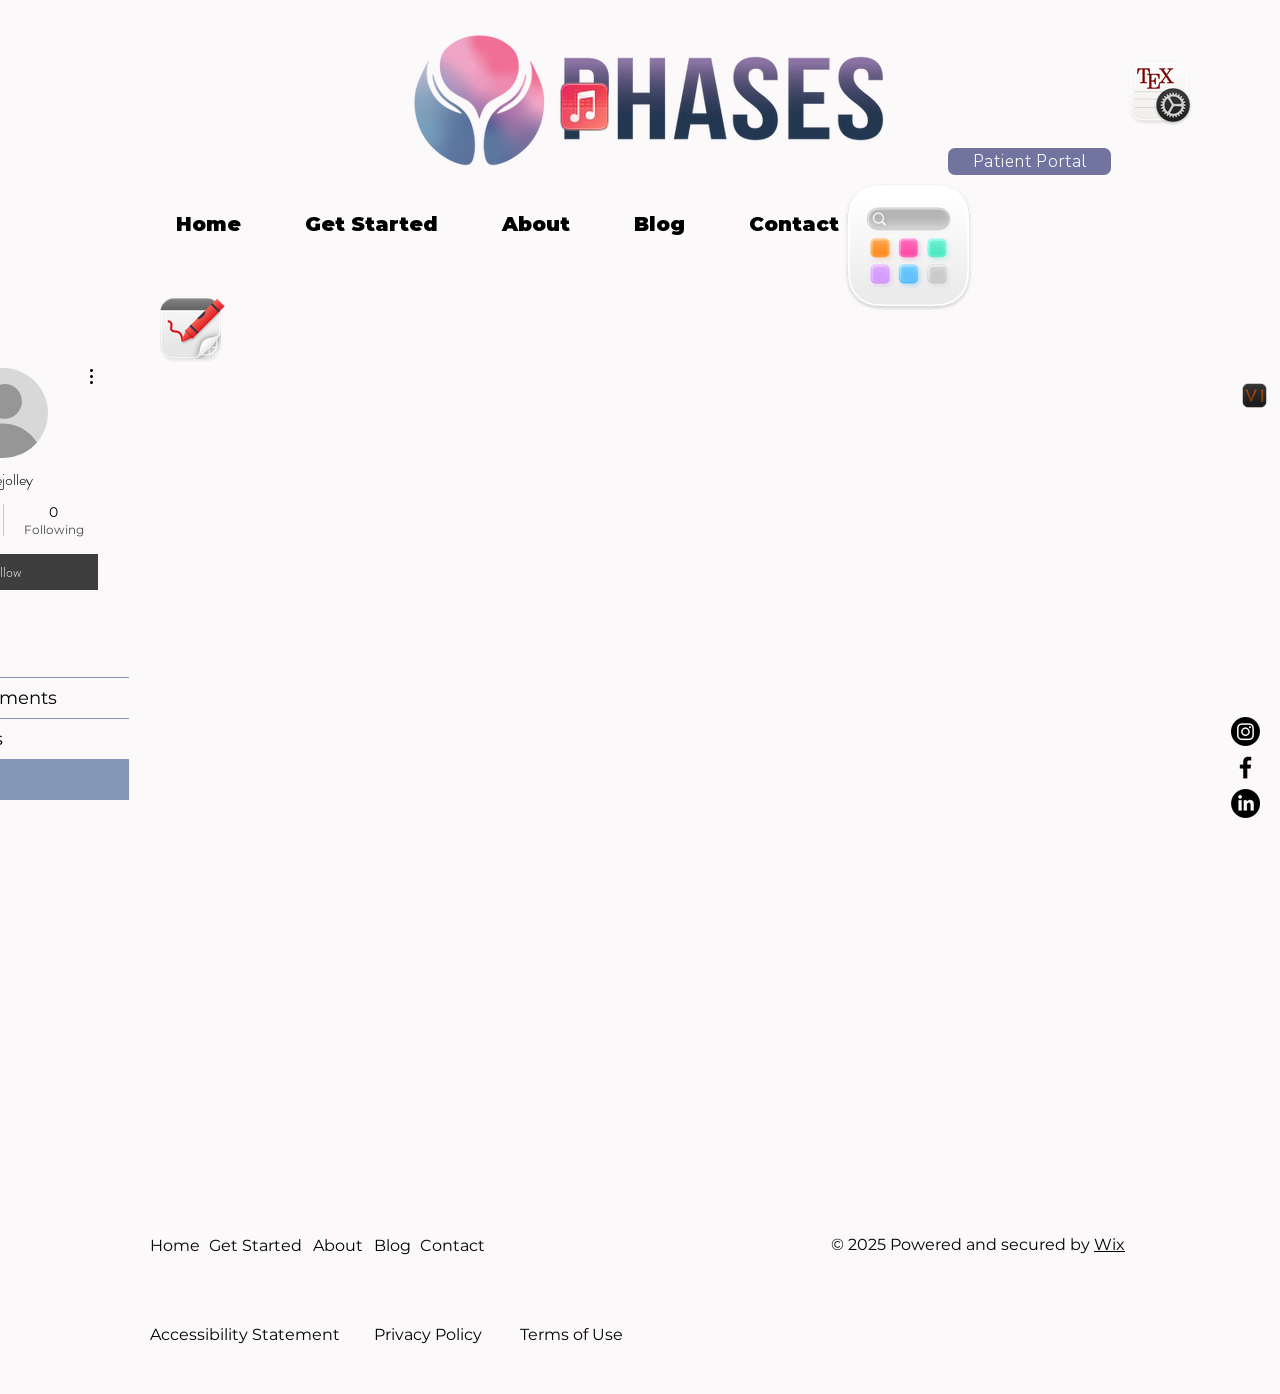 Image resolution: width=1280 pixels, height=1394 pixels. Describe the element at coordinates (908, 245) in the screenshot. I see `open the app launcher or app library` at that location.